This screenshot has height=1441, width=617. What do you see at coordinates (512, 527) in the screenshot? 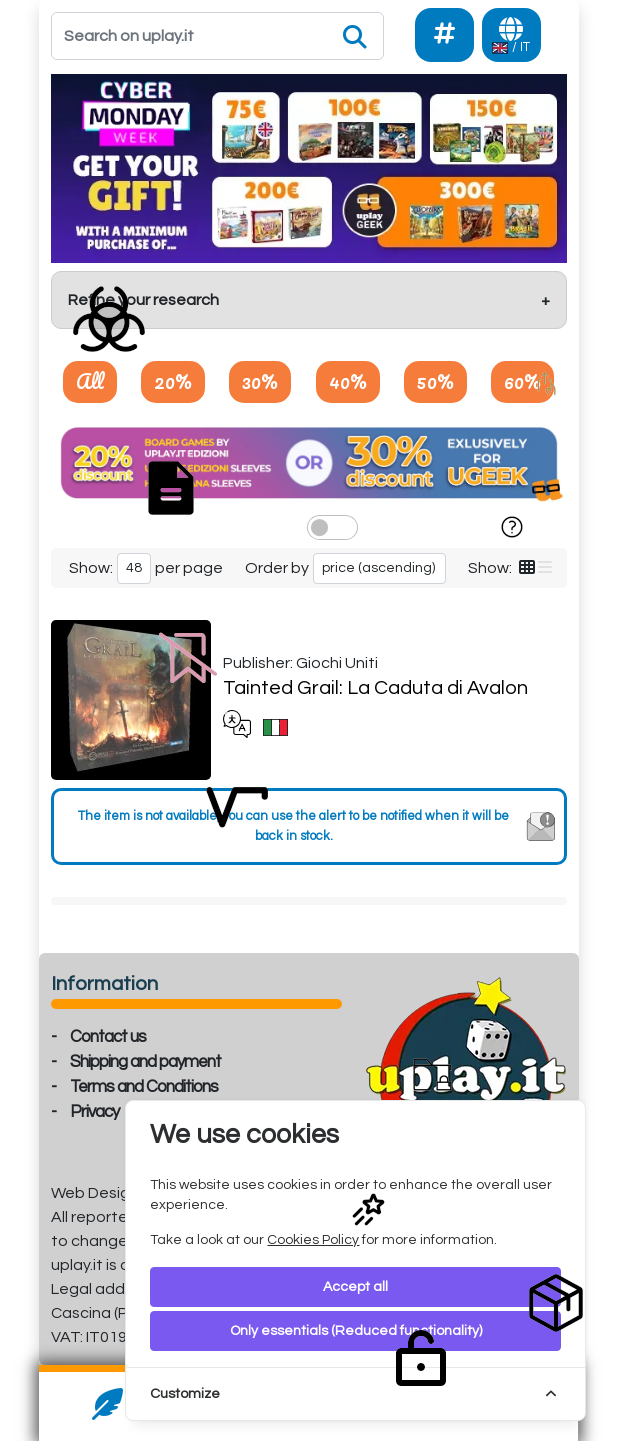
I see `access help or support information` at bounding box center [512, 527].